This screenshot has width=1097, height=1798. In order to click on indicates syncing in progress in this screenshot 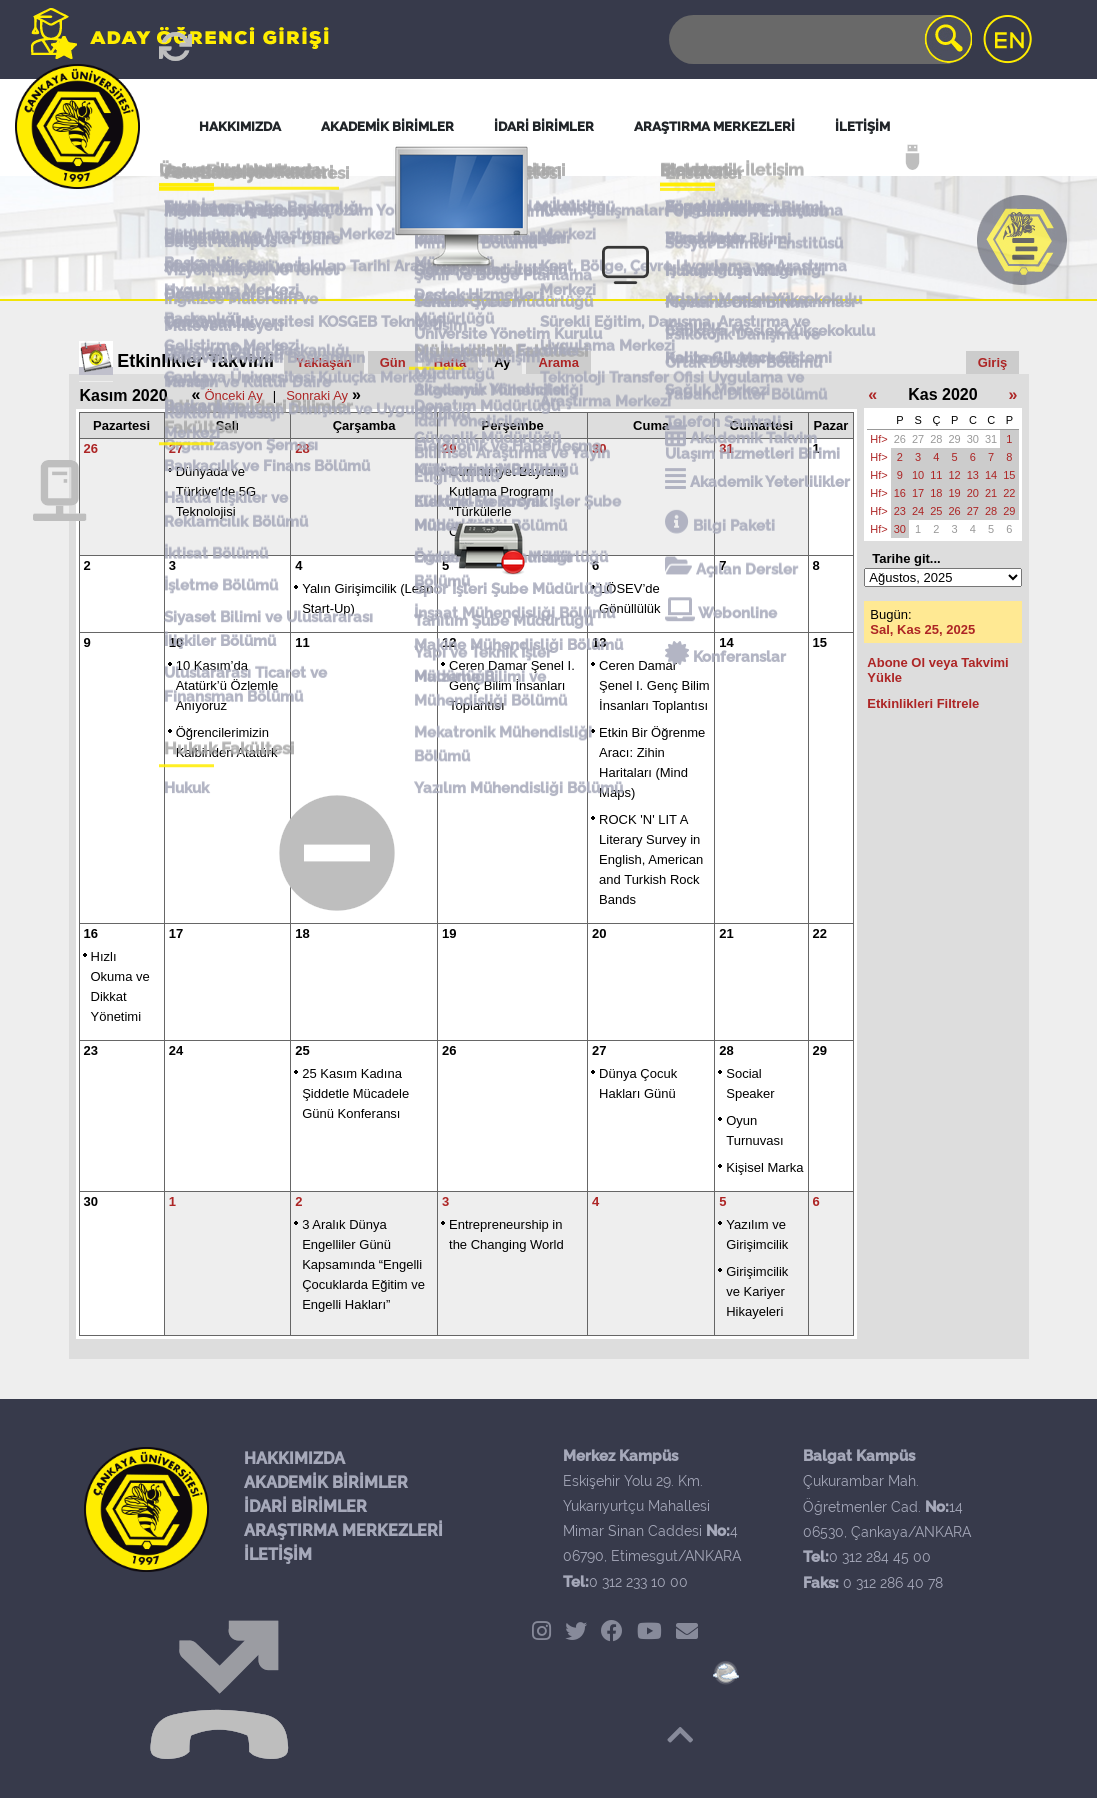, I will do `click(175, 46)`.